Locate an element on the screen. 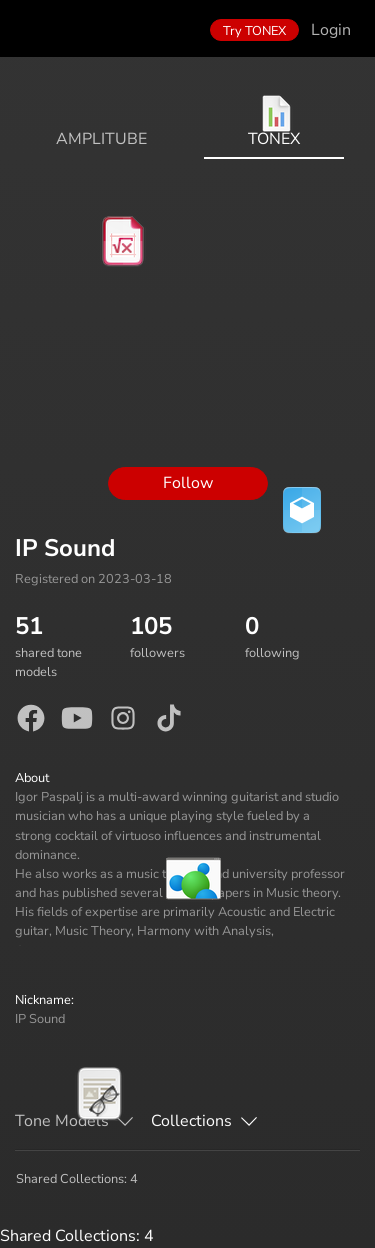  open an opendocument chart file is located at coordinates (276, 113).